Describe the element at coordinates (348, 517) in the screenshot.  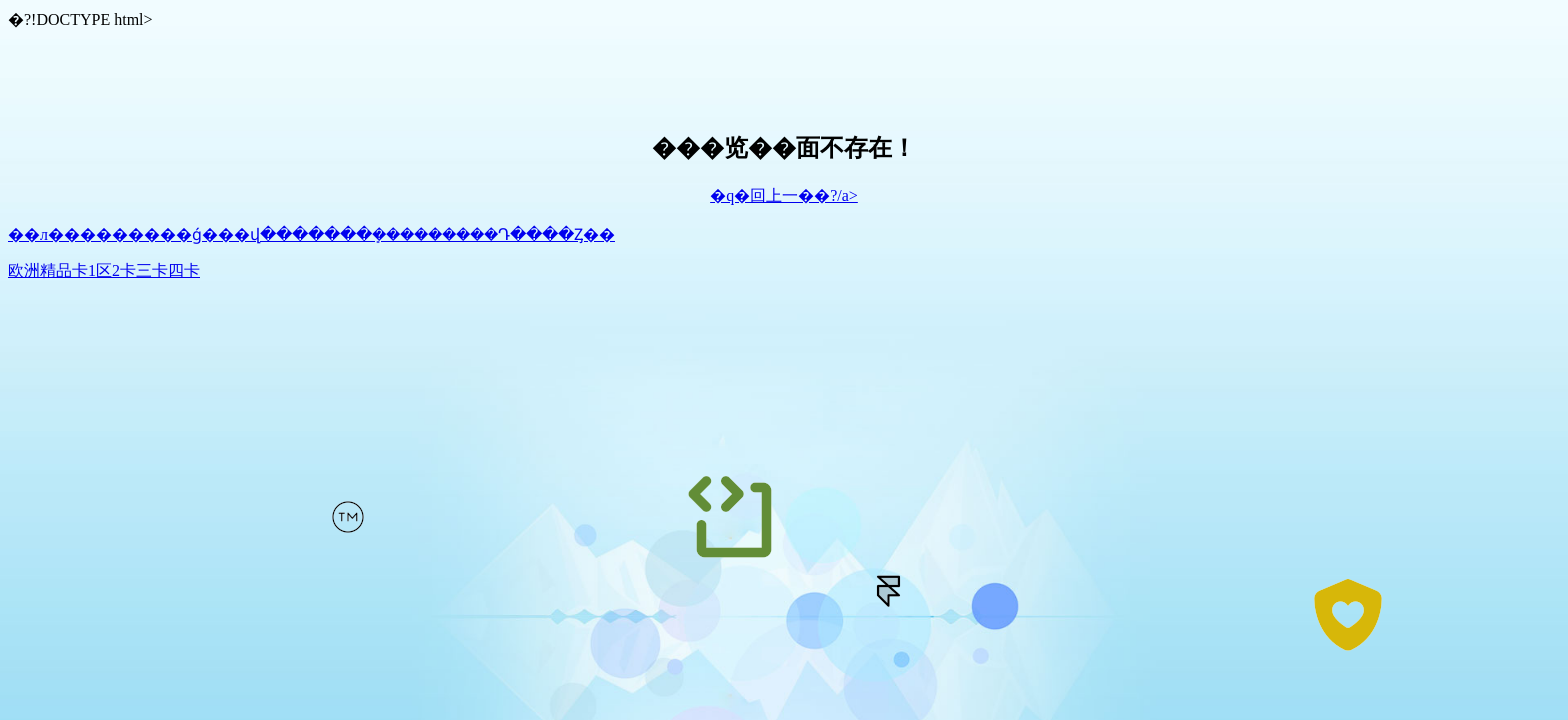
I see `indicates trademarked content or branding` at that location.